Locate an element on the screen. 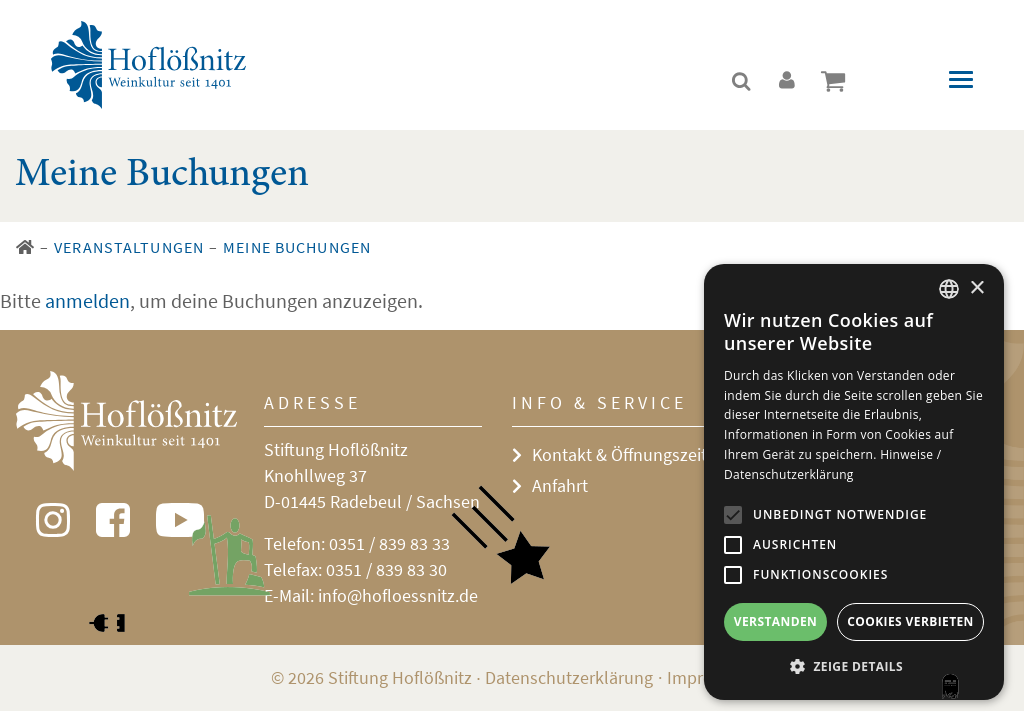  indicates conquest or victory achievement is located at coordinates (229, 555).